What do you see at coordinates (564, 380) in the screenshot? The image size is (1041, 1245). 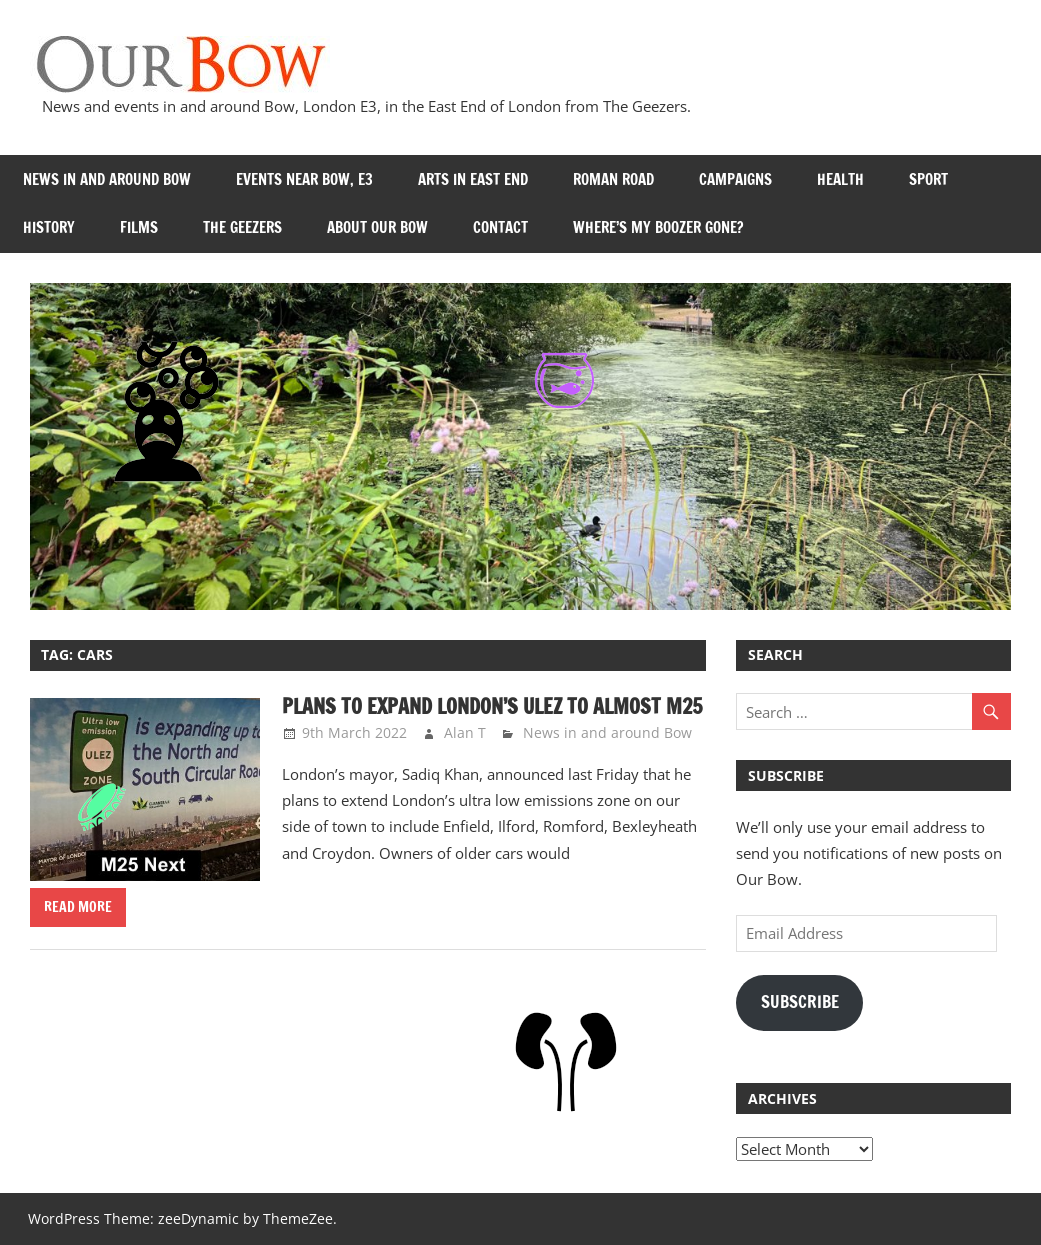 I see `access aquarium or fish tank features` at bounding box center [564, 380].